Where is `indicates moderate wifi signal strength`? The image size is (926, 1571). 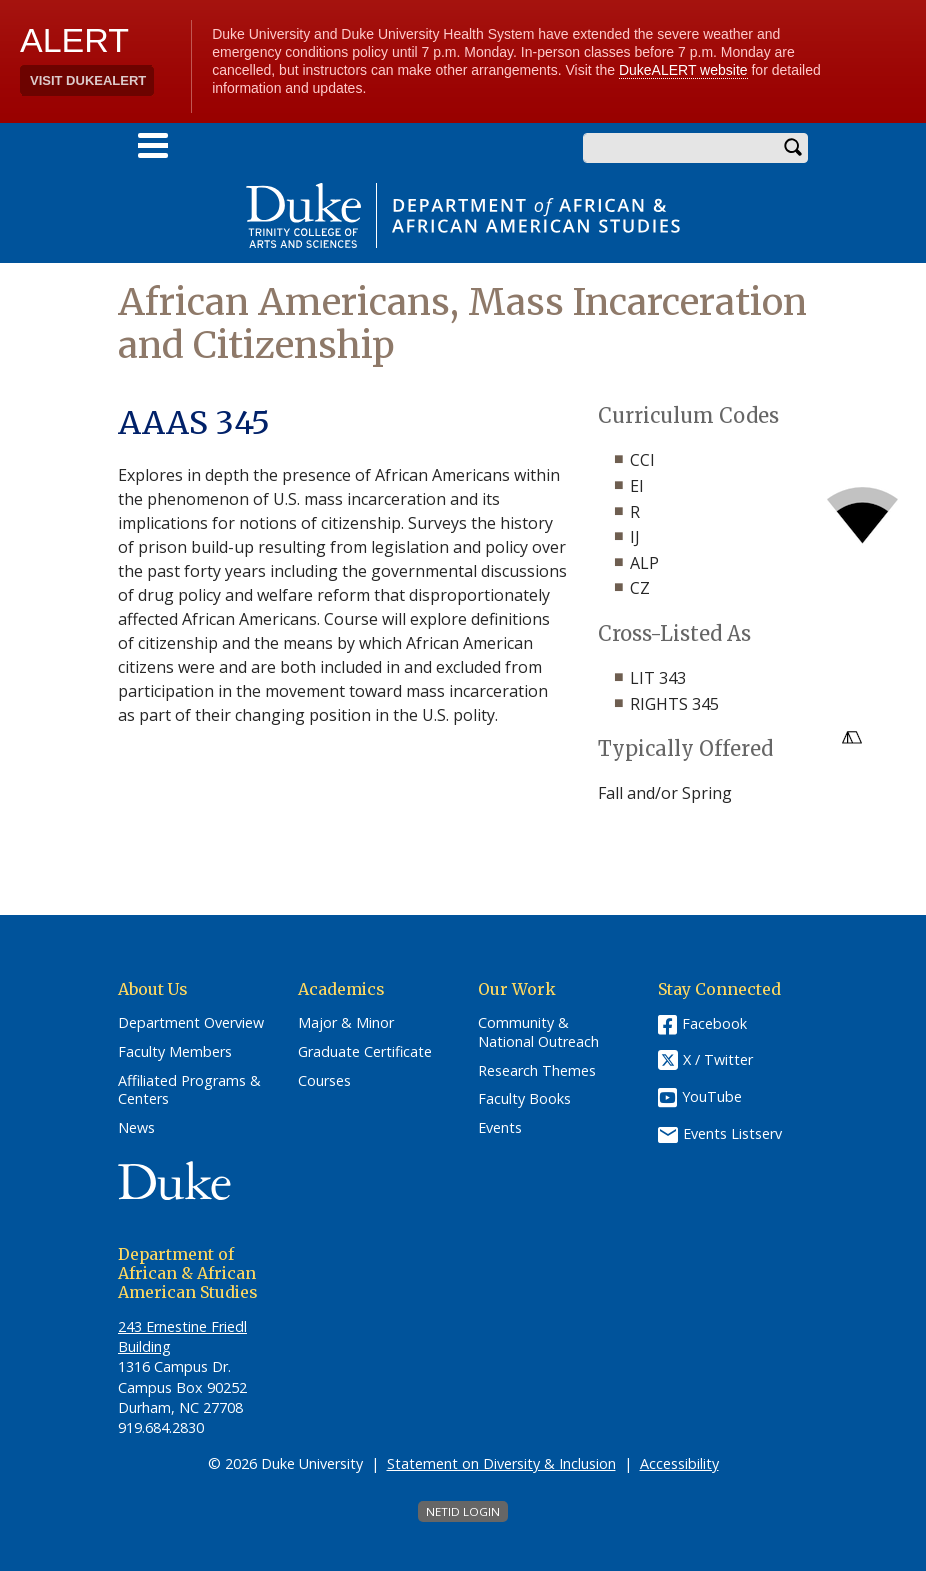 indicates moderate wifi signal strength is located at coordinates (862, 514).